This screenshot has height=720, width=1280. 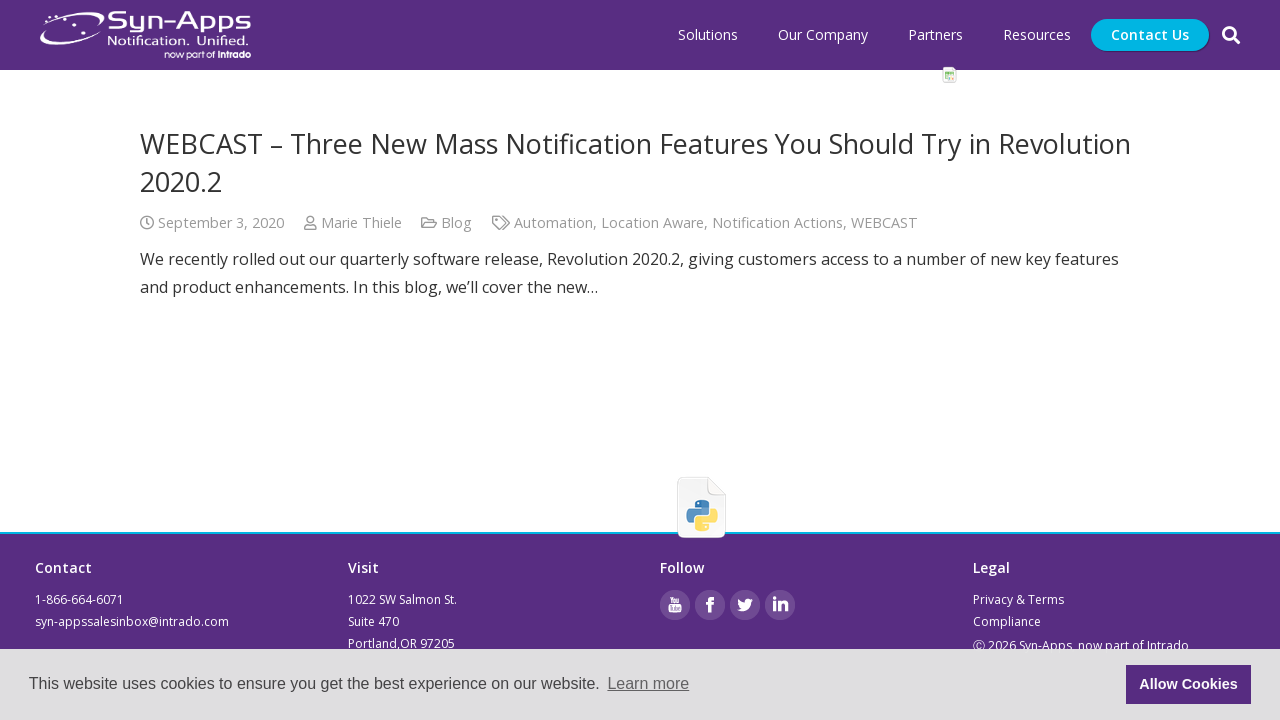 I want to click on openoffice calc spreadsheet file, so click(x=949, y=74).